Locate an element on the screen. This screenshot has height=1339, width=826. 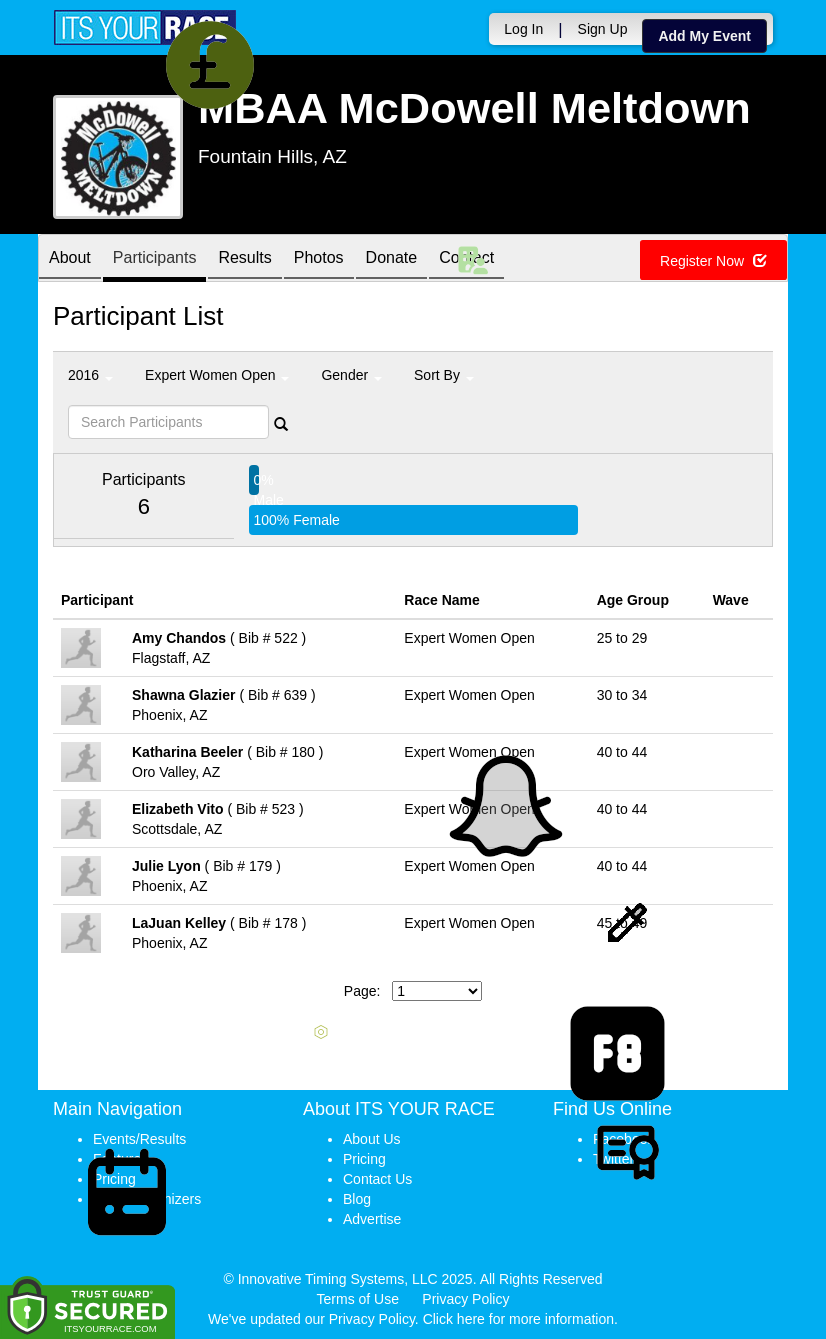
view calendar or scheduled events is located at coordinates (127, 1192).